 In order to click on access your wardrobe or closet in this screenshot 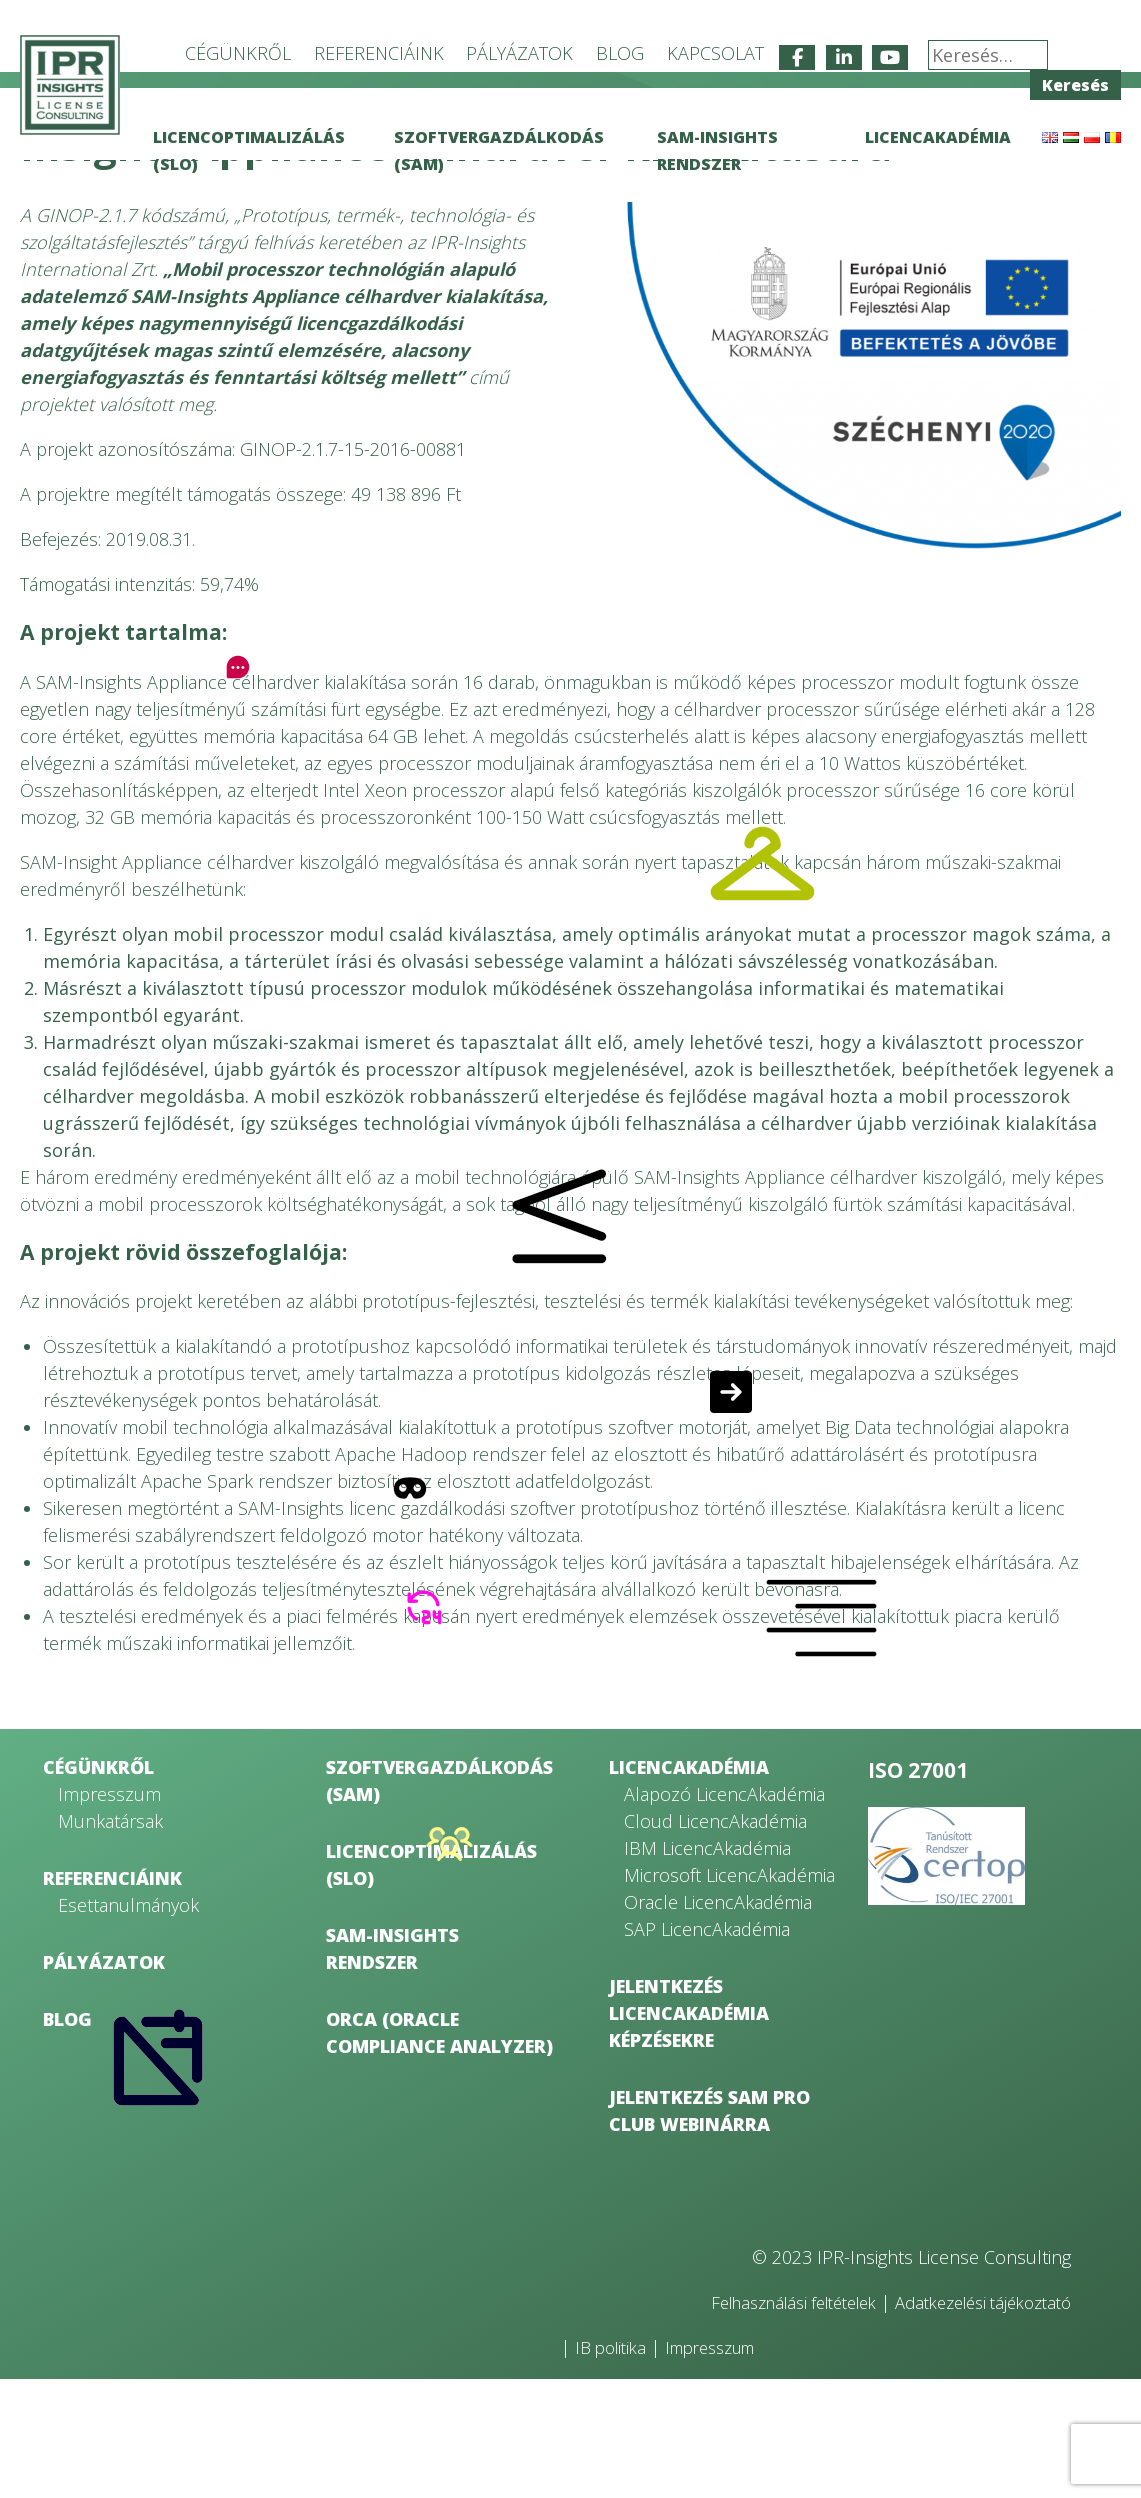, I will do `click(762, 868)`.